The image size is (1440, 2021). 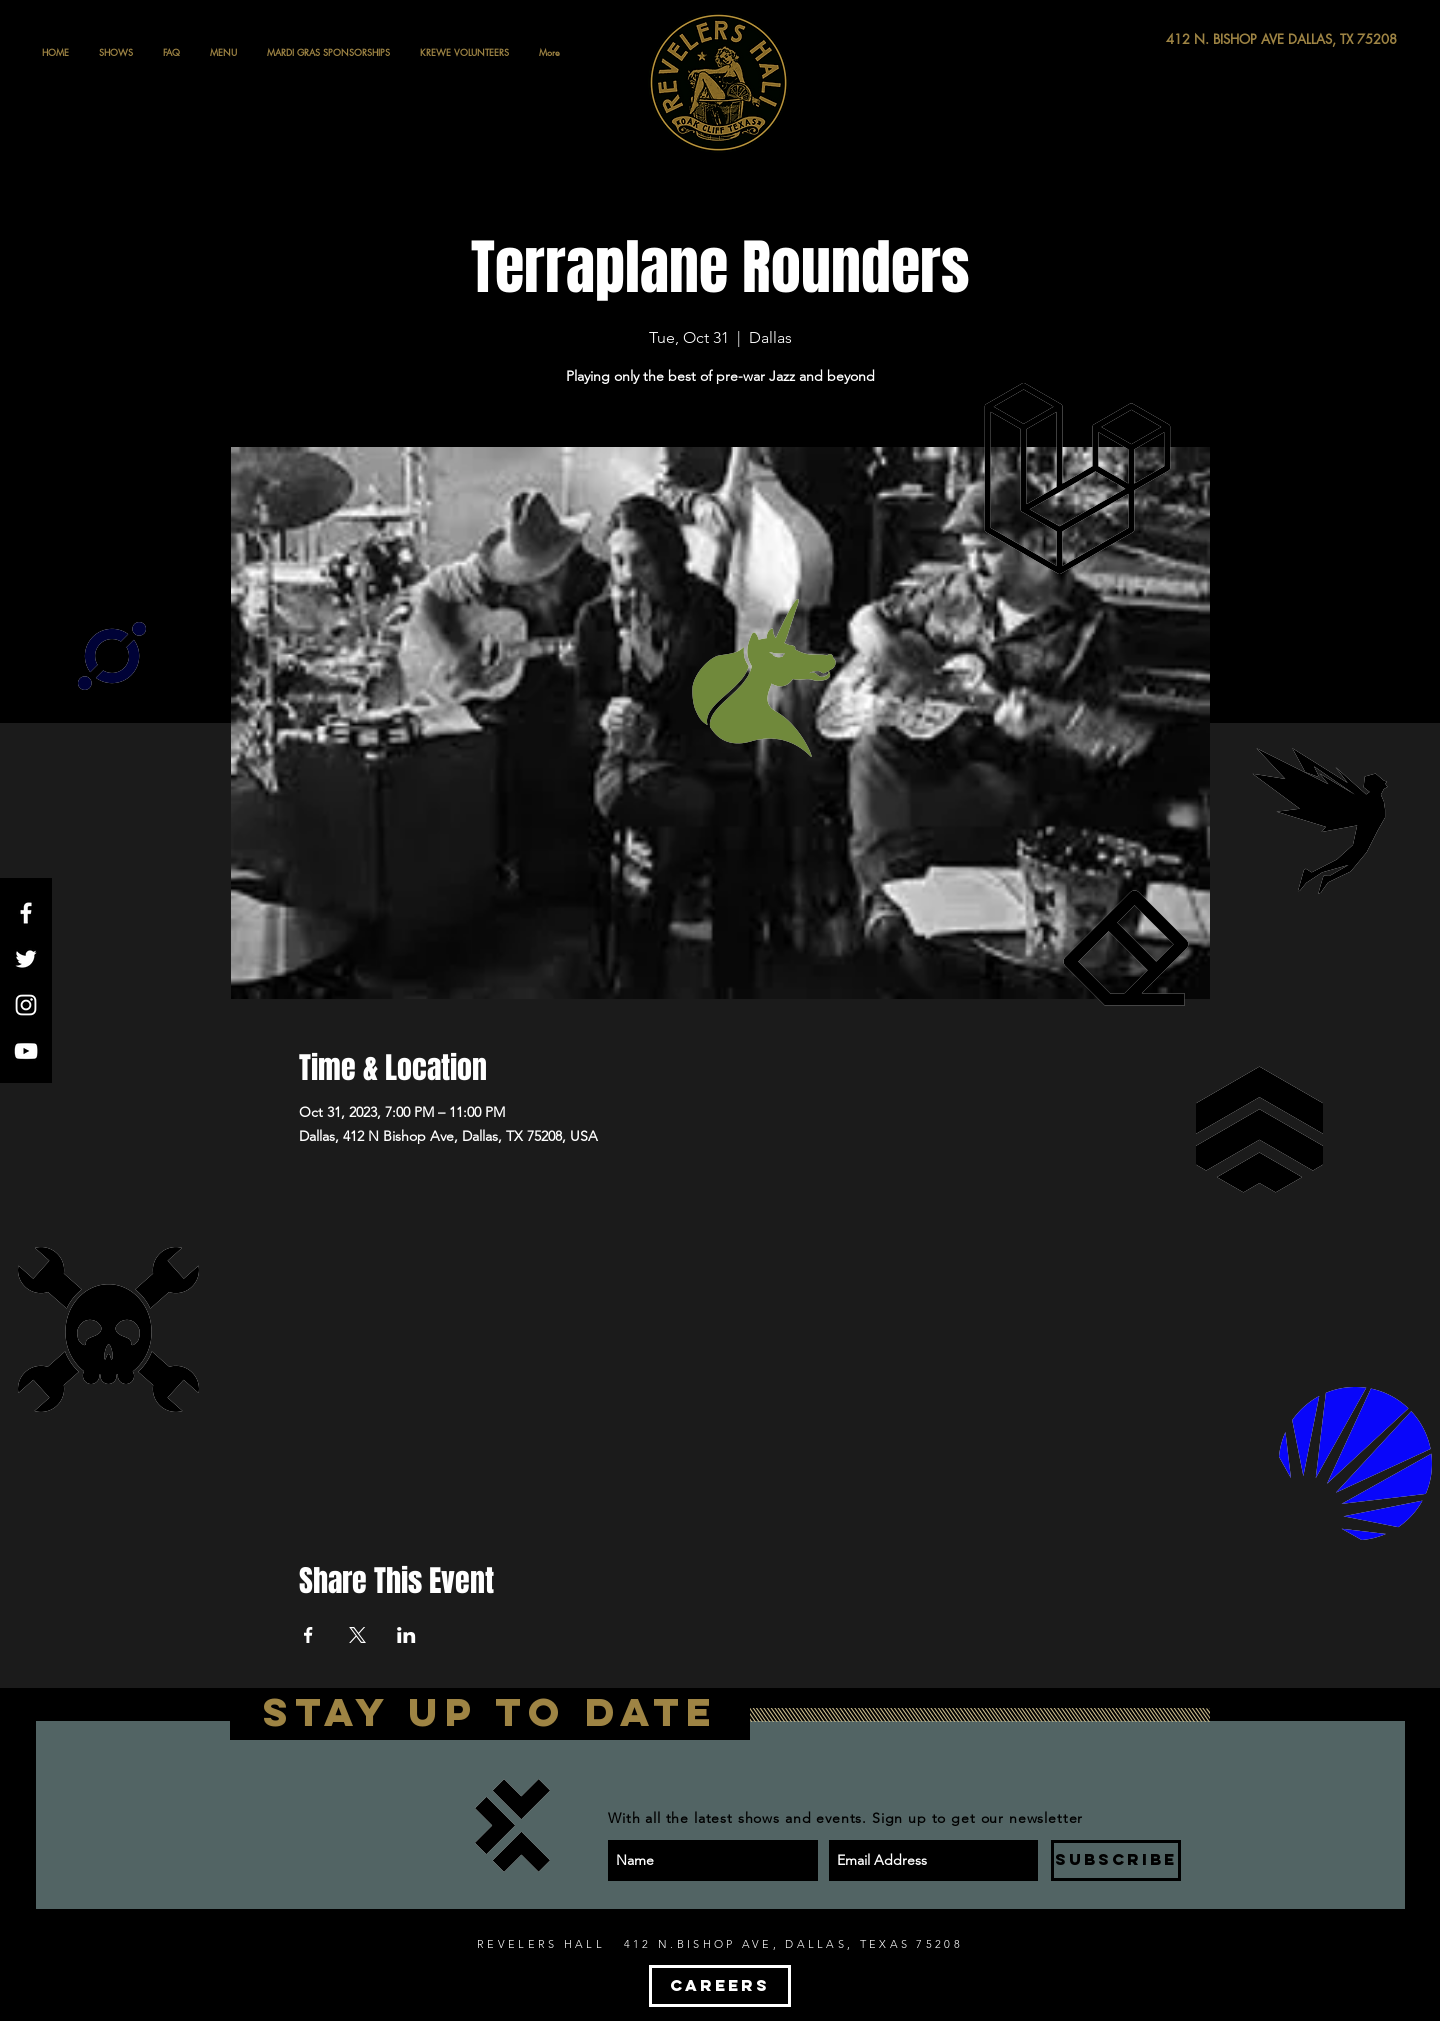 What do you see at coordinates (1320, 821) in the screenshot?
I see `studiovinari brand logo` at bounding box center [1320, 821].